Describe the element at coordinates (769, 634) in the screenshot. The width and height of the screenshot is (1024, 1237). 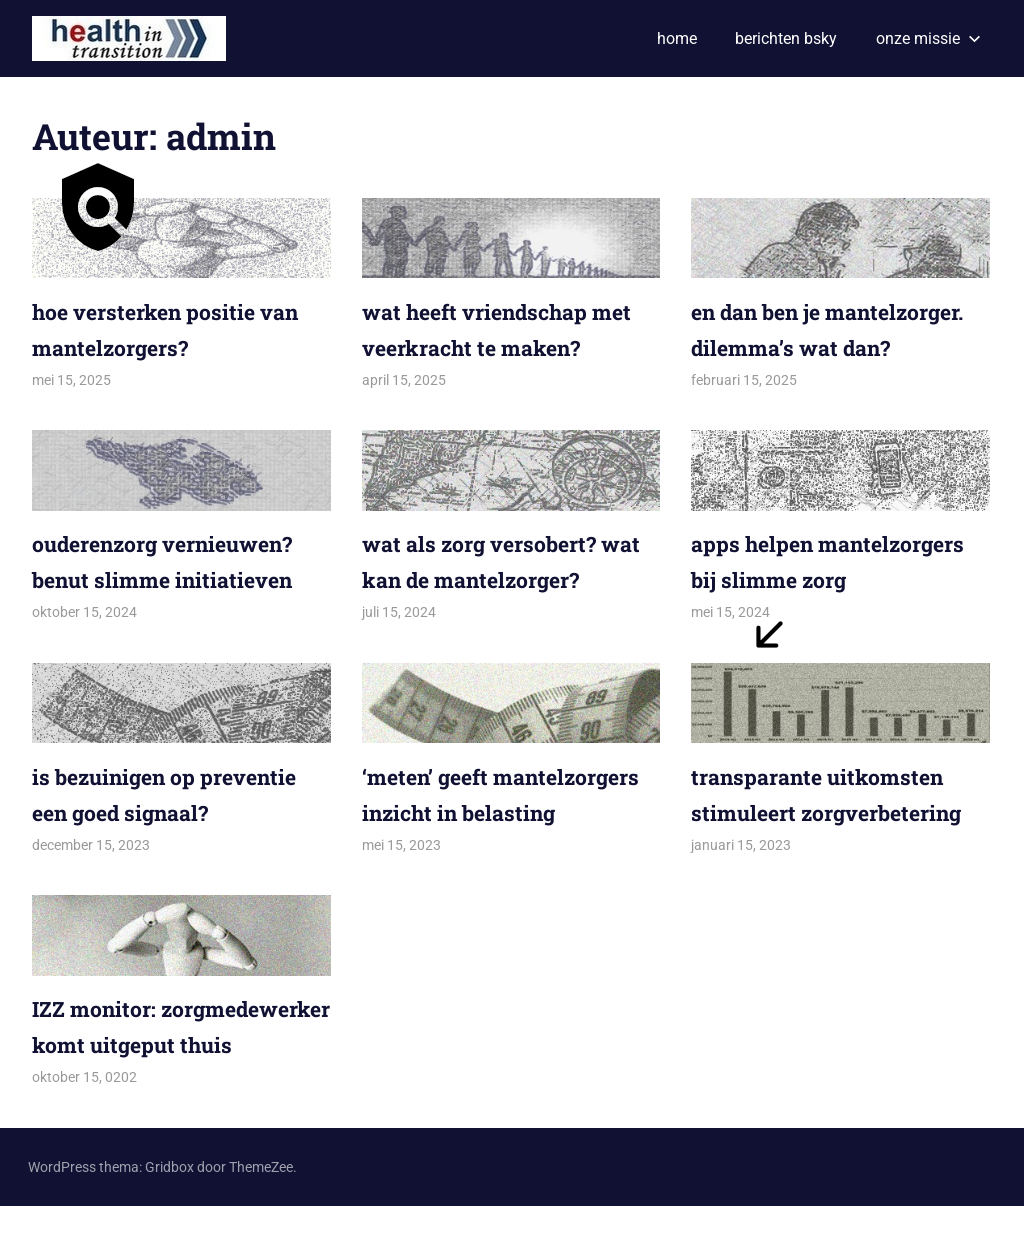
I see `collapse or minimize a panel` at that location.